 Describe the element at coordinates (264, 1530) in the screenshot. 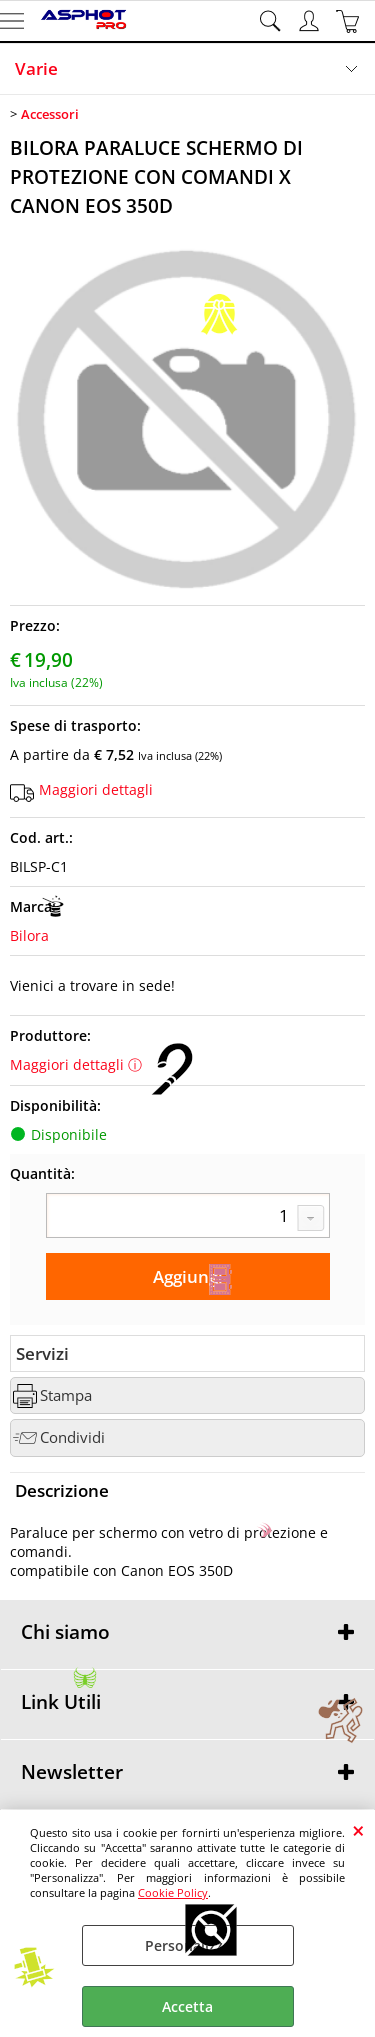

I see `attack or slash action in a game` at that location.